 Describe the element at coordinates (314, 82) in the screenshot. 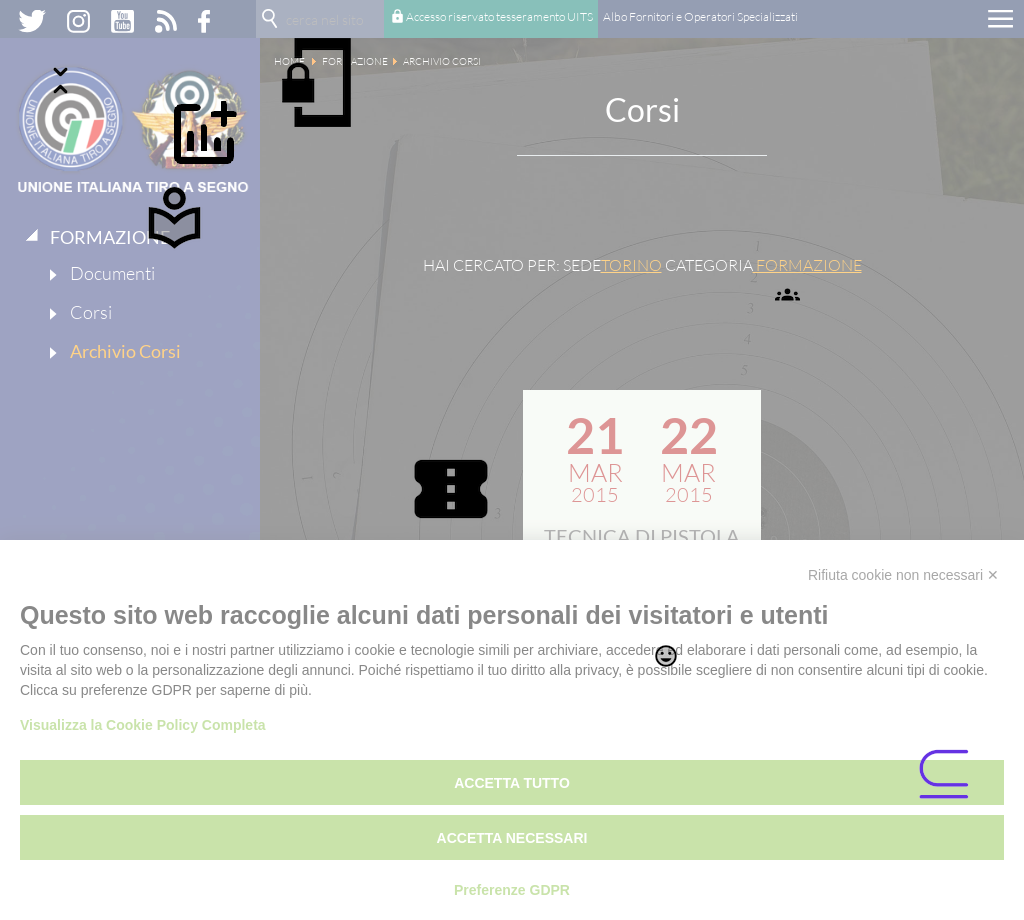

I see `device is locked or secured` at that location.